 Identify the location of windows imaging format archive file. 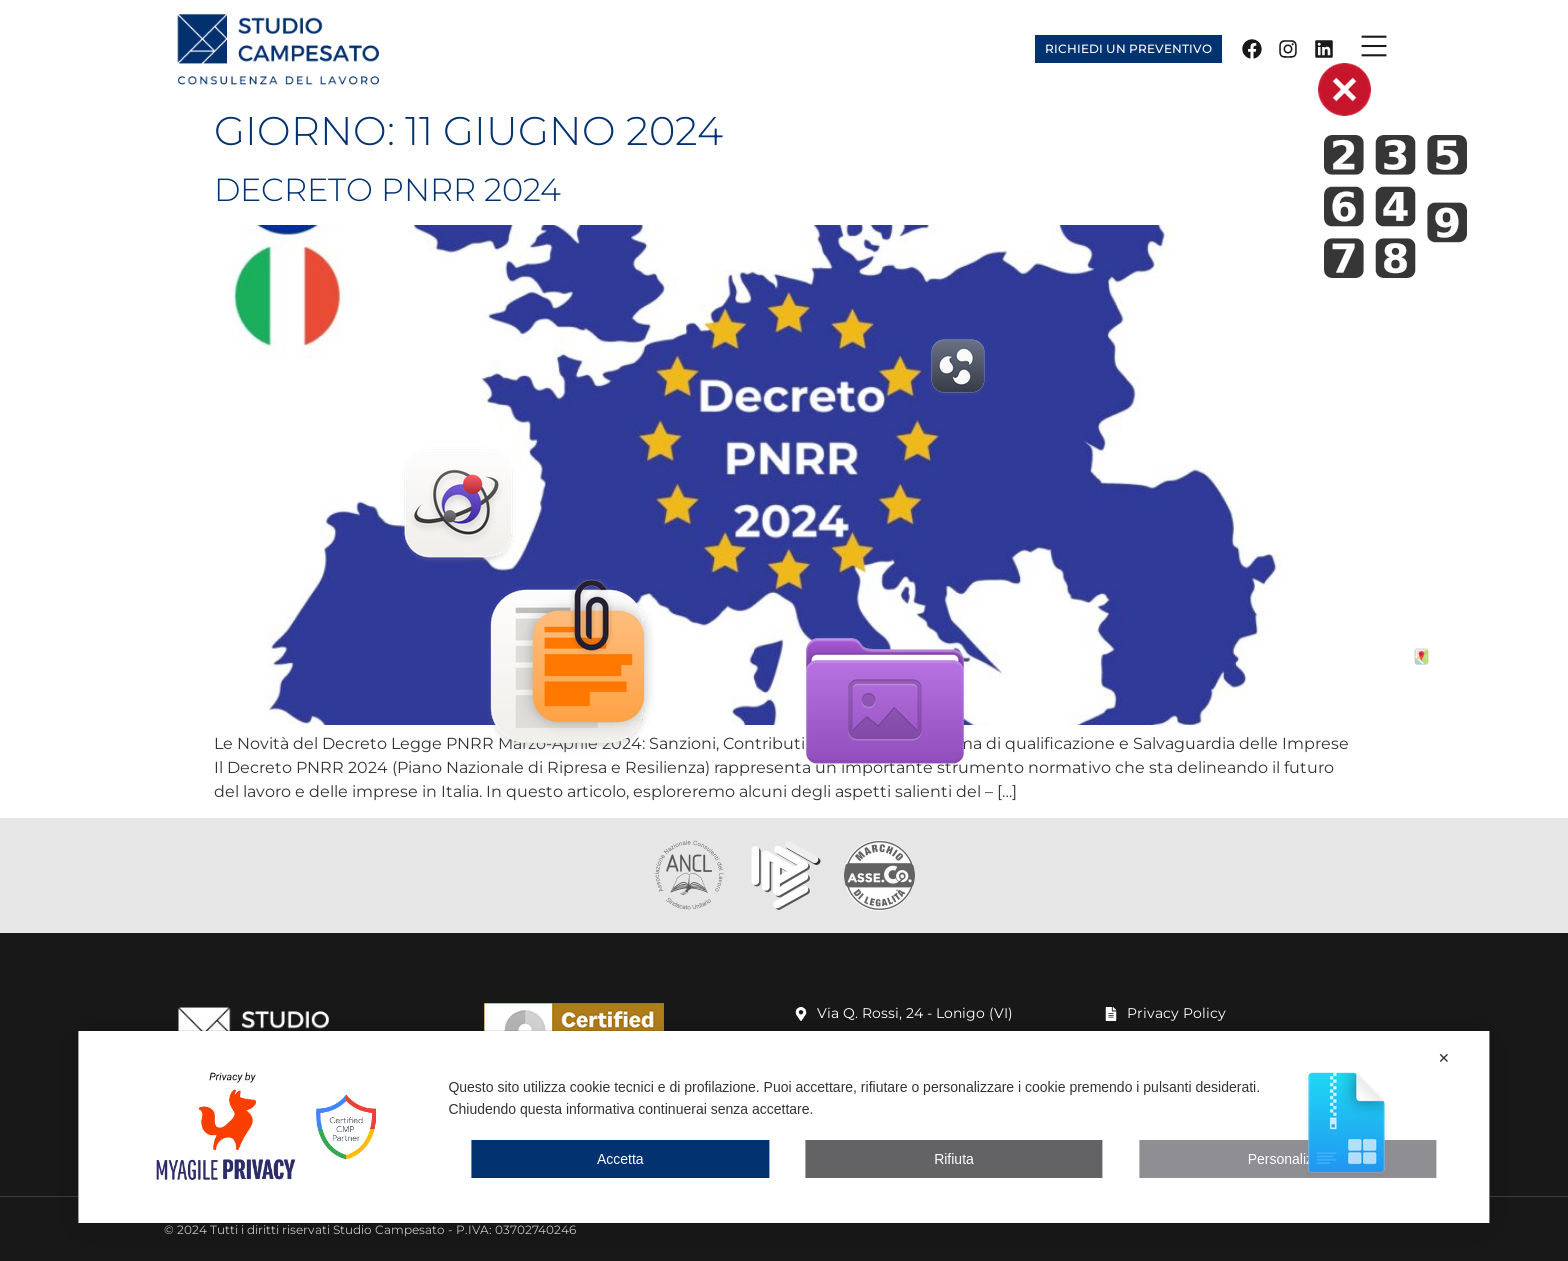
(1346, 1124).